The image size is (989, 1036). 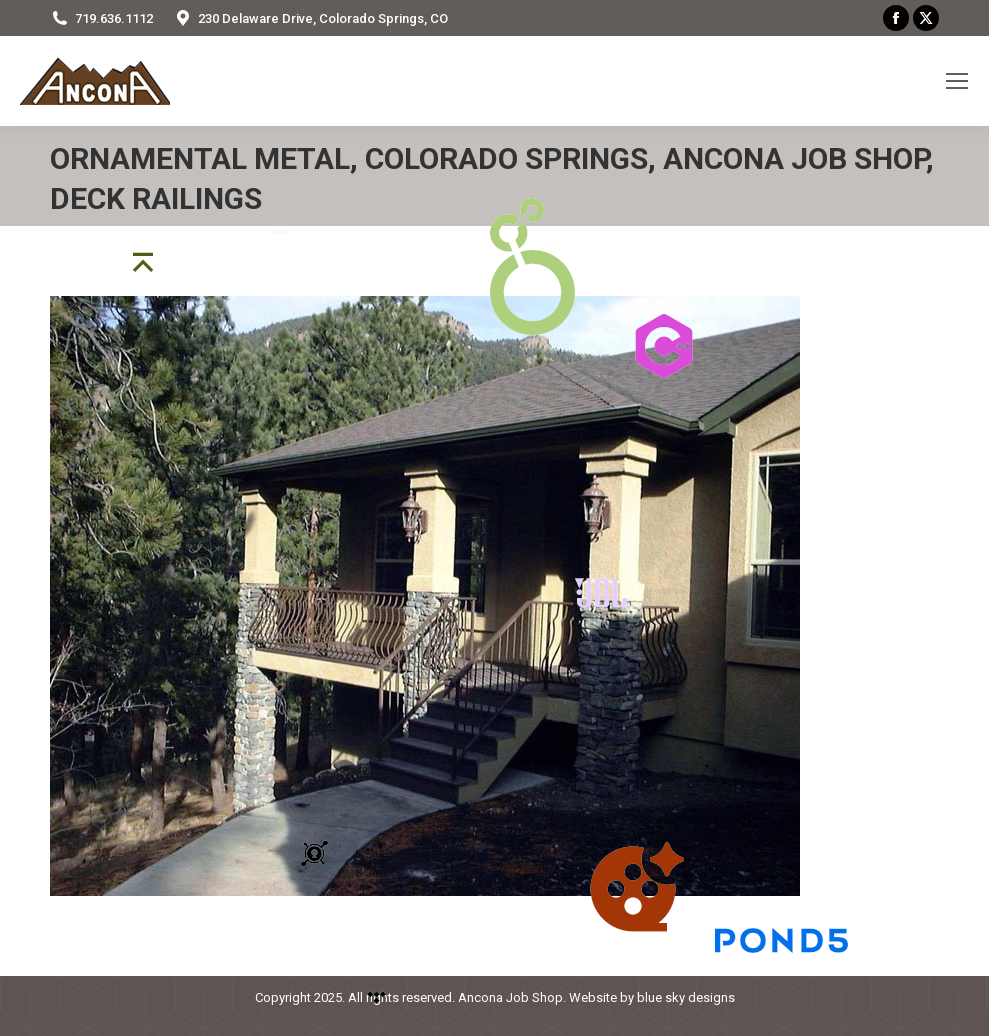 What do you see at coordinates (376, 997) in the screenshot?
I see `open tidal music streaming app` at bounding box center [376, 997].